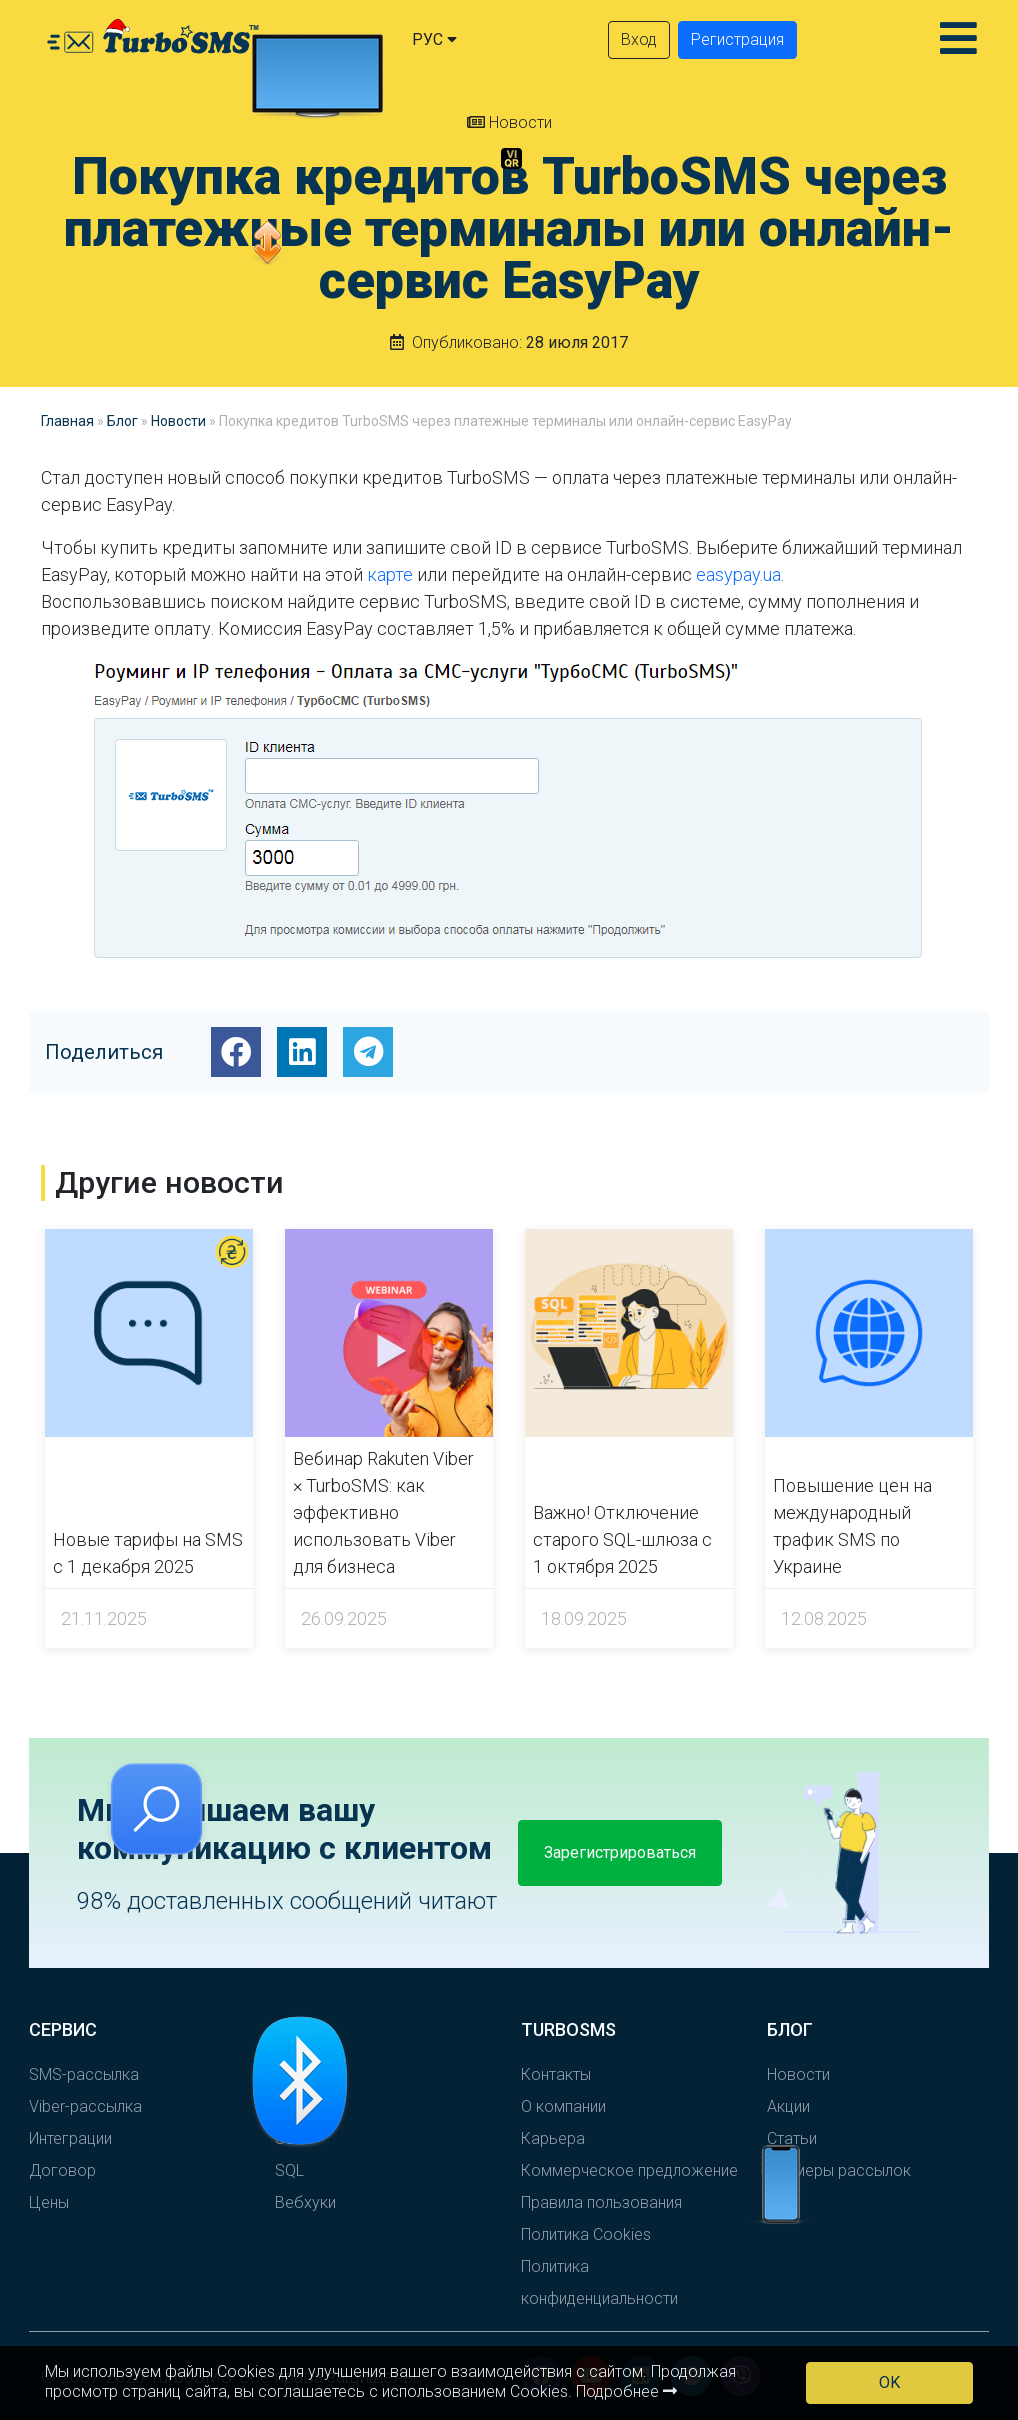 The height and width of the screenshot is (2420, 1018). Describe the element at coordinates (301, 2080) in the screenshot. I see `manage bluetooth connections and devices` at that location.